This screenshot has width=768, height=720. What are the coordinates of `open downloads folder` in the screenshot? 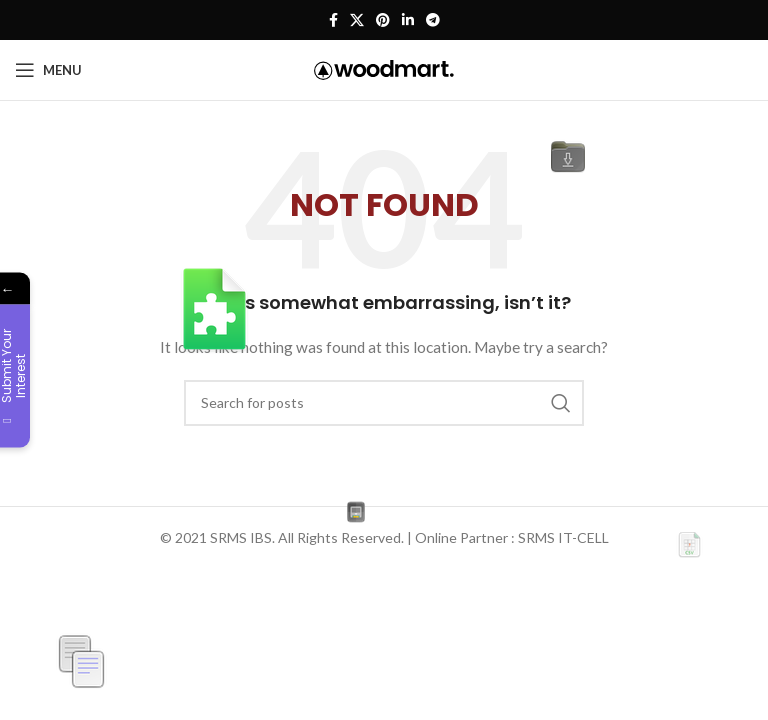 It's located at (568, 156).